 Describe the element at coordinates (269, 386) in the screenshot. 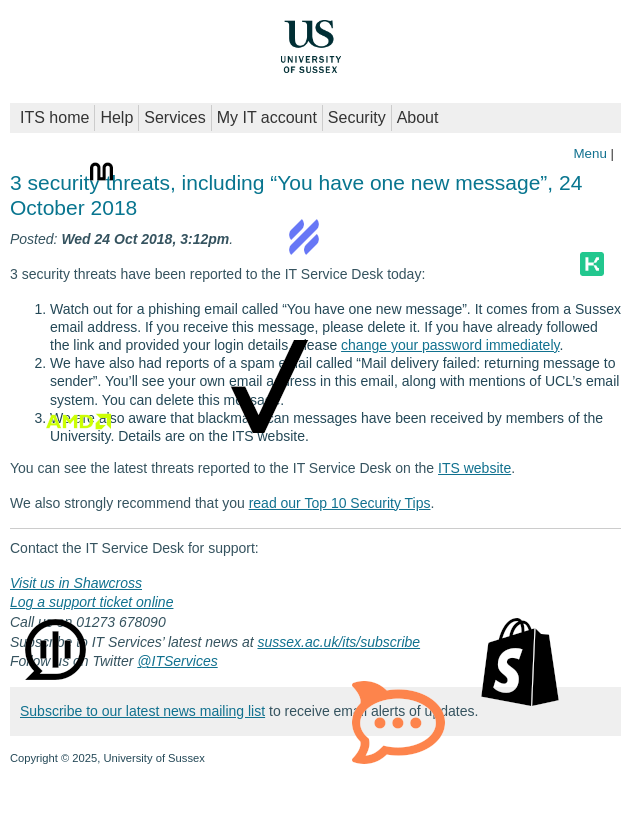

I see `verizon wireless app or account access` at that location.